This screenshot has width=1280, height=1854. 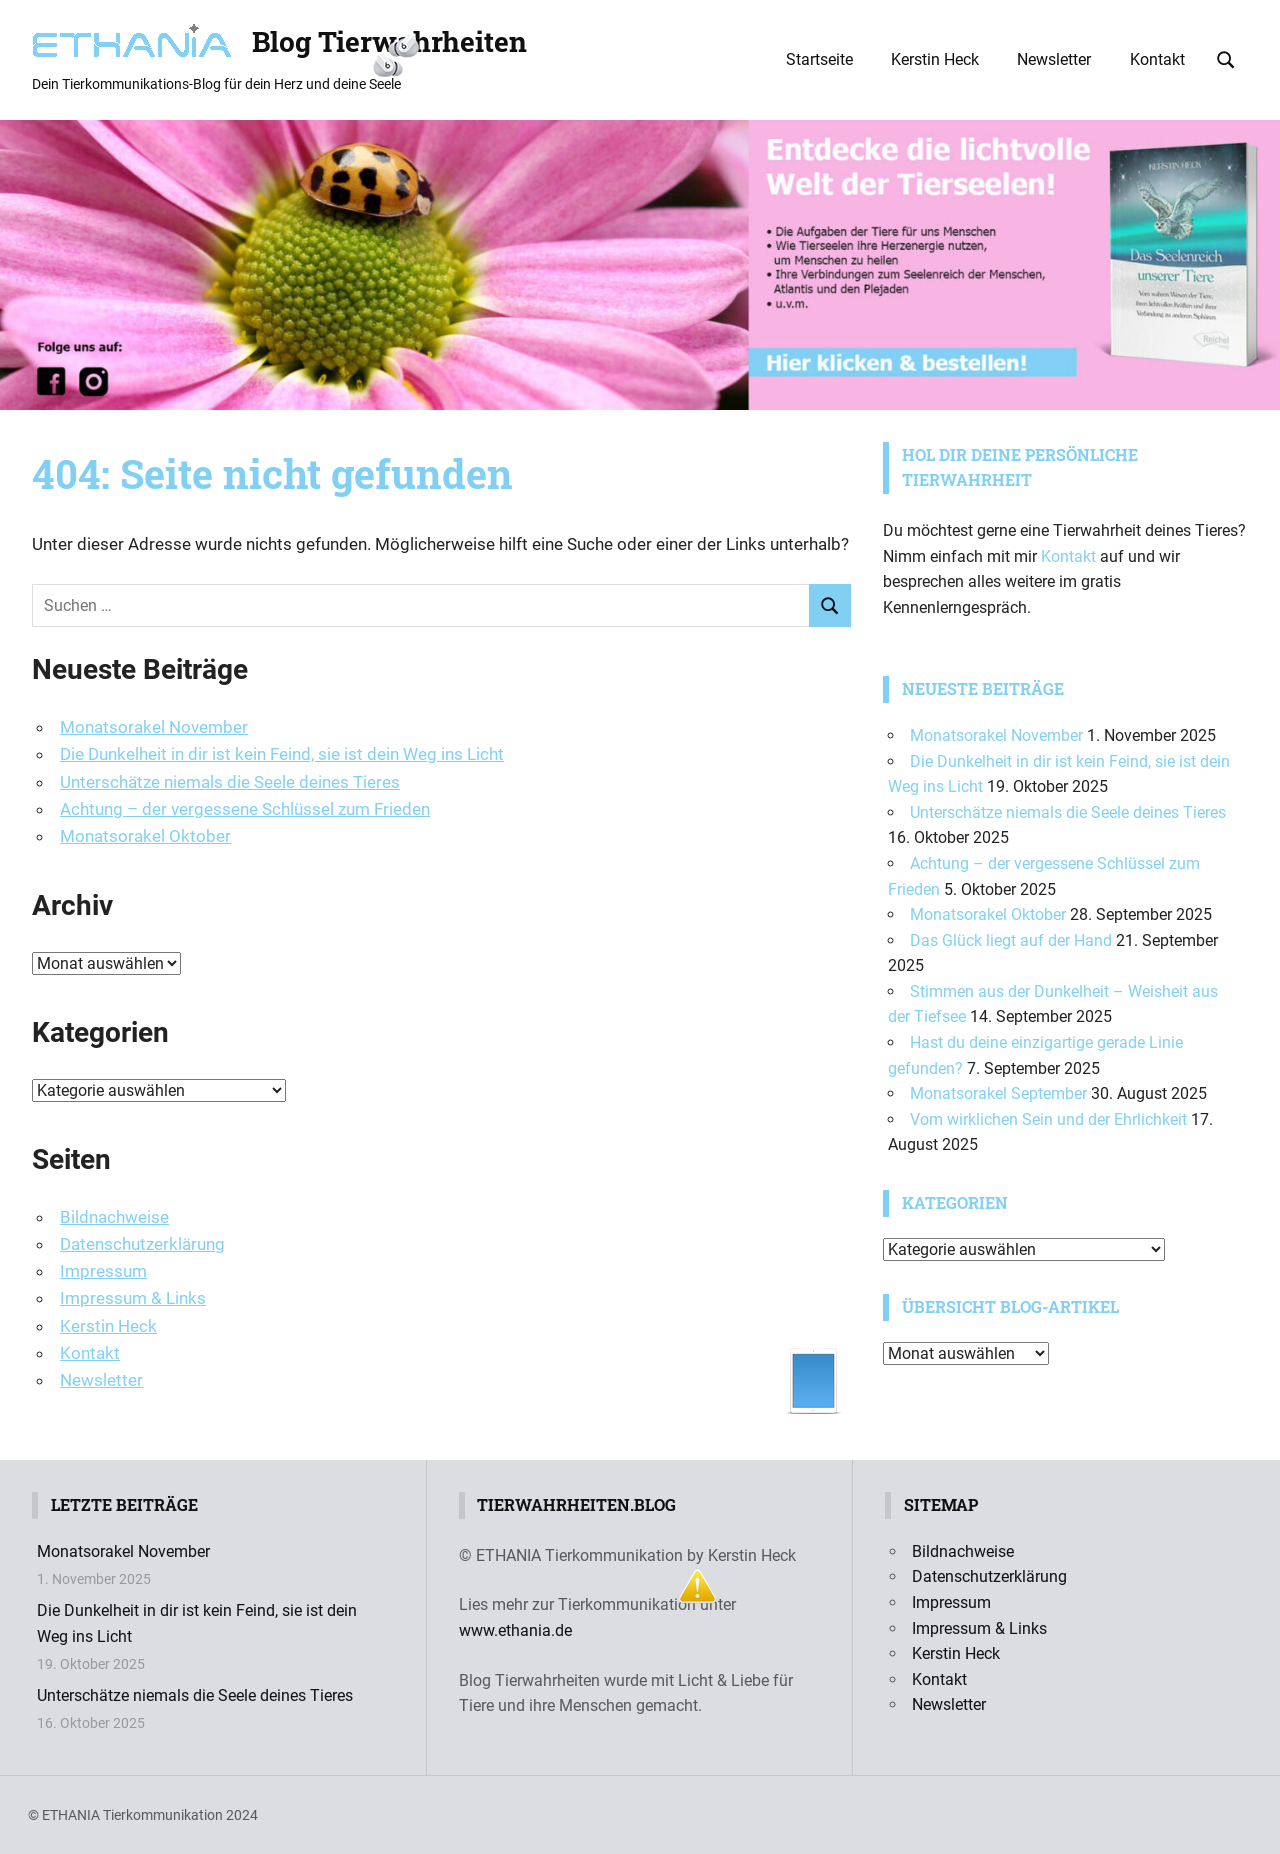 What do you see at coordinates (396, 56) in the screenshot?
I see `connect beats wireless earbuds via bluetooth` at bounding box center [396, 56].